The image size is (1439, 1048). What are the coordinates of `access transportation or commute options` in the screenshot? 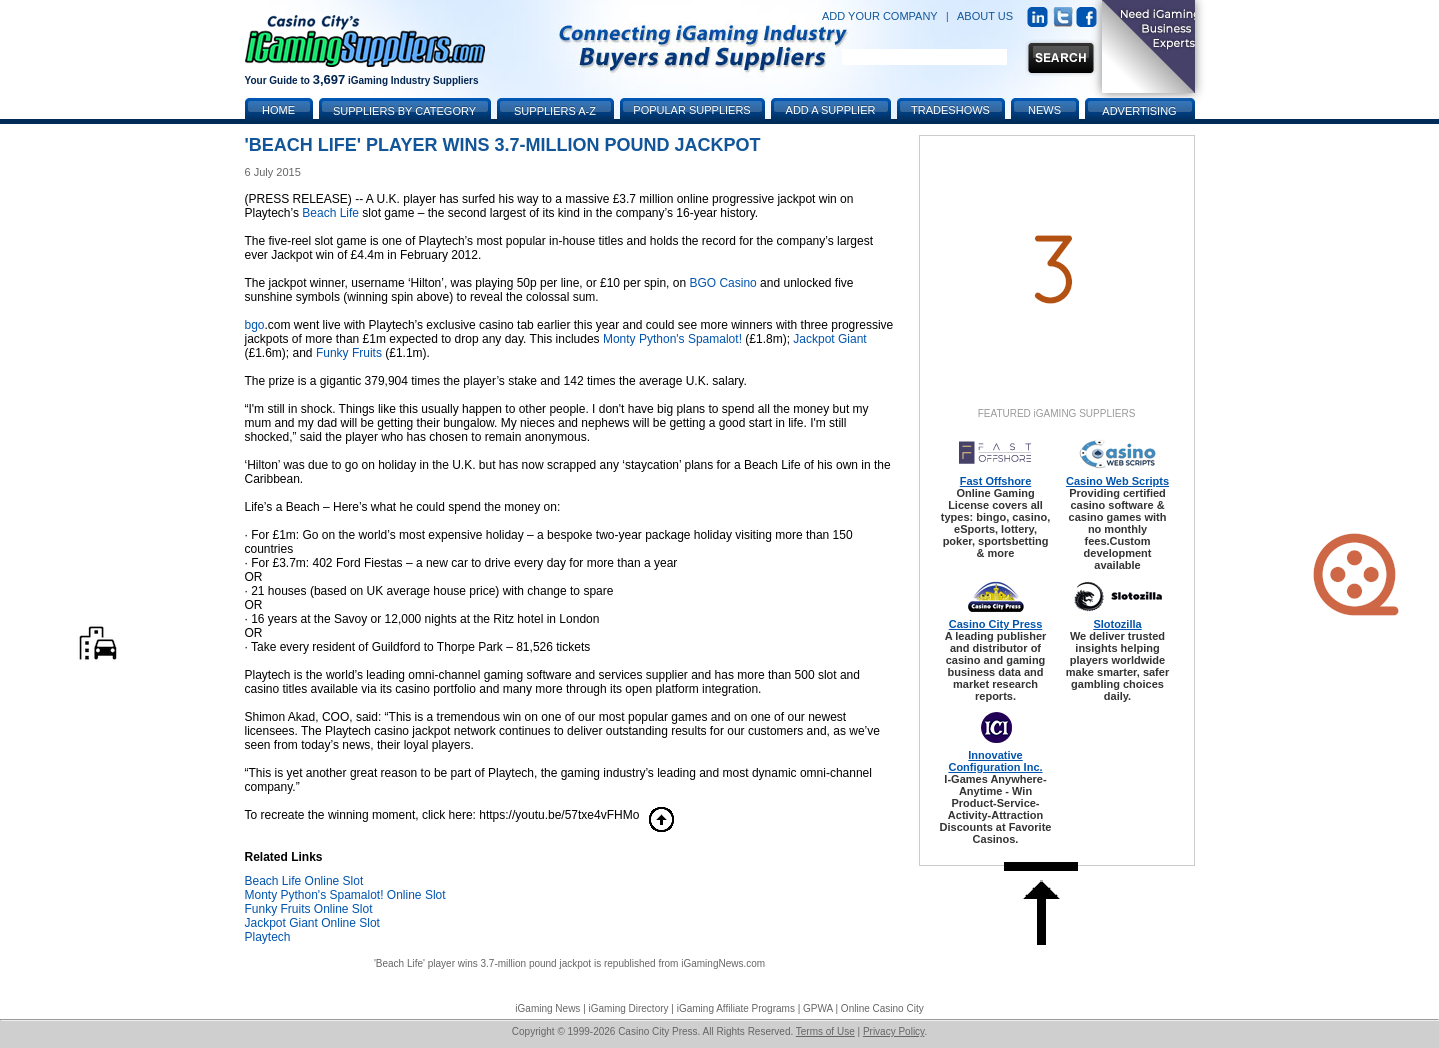 It's located at (98, 643).